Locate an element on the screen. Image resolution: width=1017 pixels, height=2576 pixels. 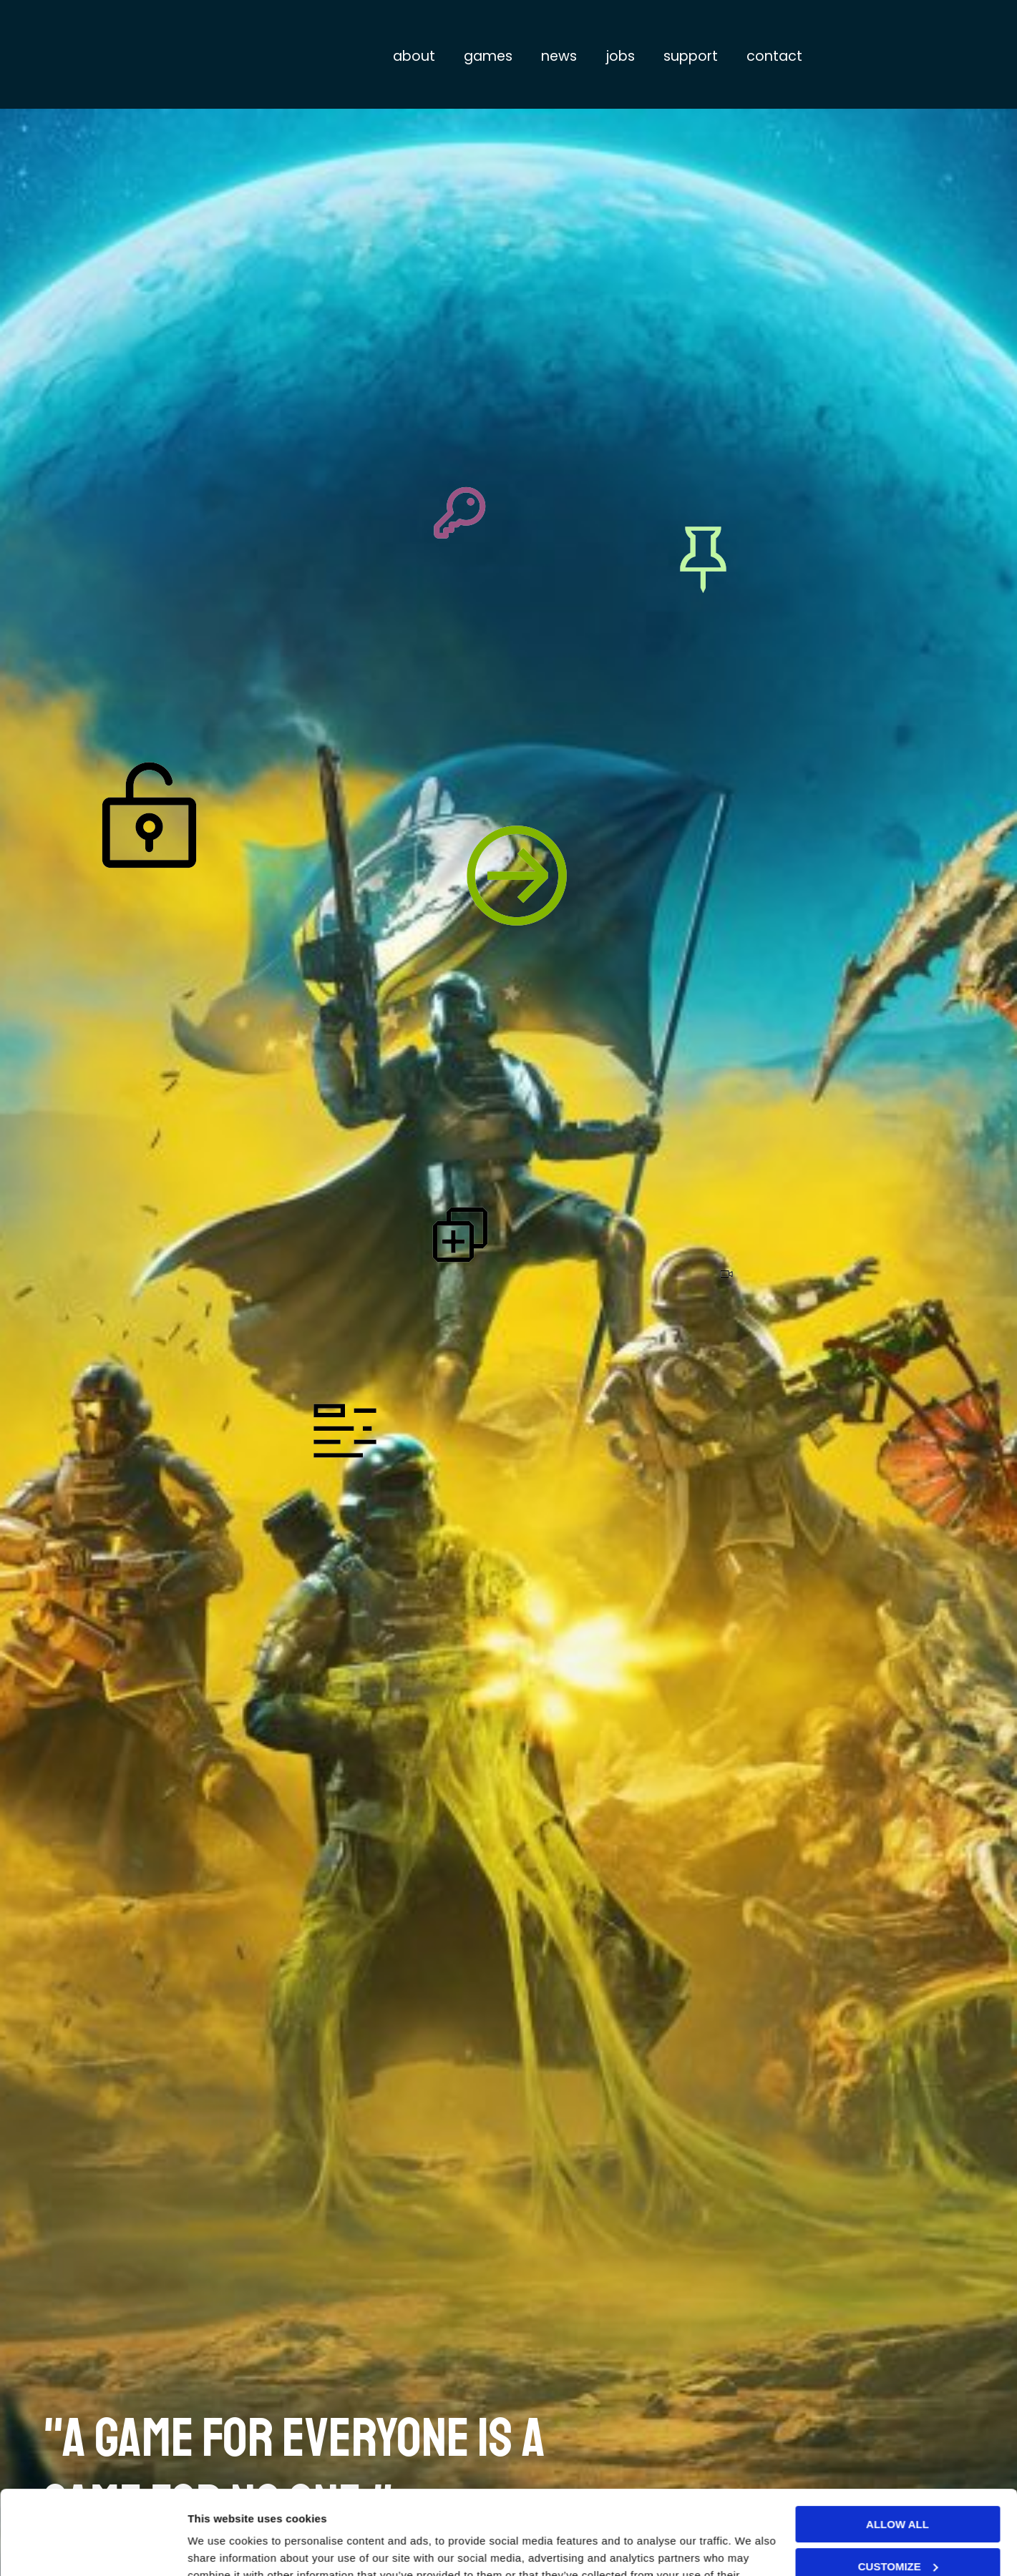
access security or password settings is located at coordinates (459, 514).